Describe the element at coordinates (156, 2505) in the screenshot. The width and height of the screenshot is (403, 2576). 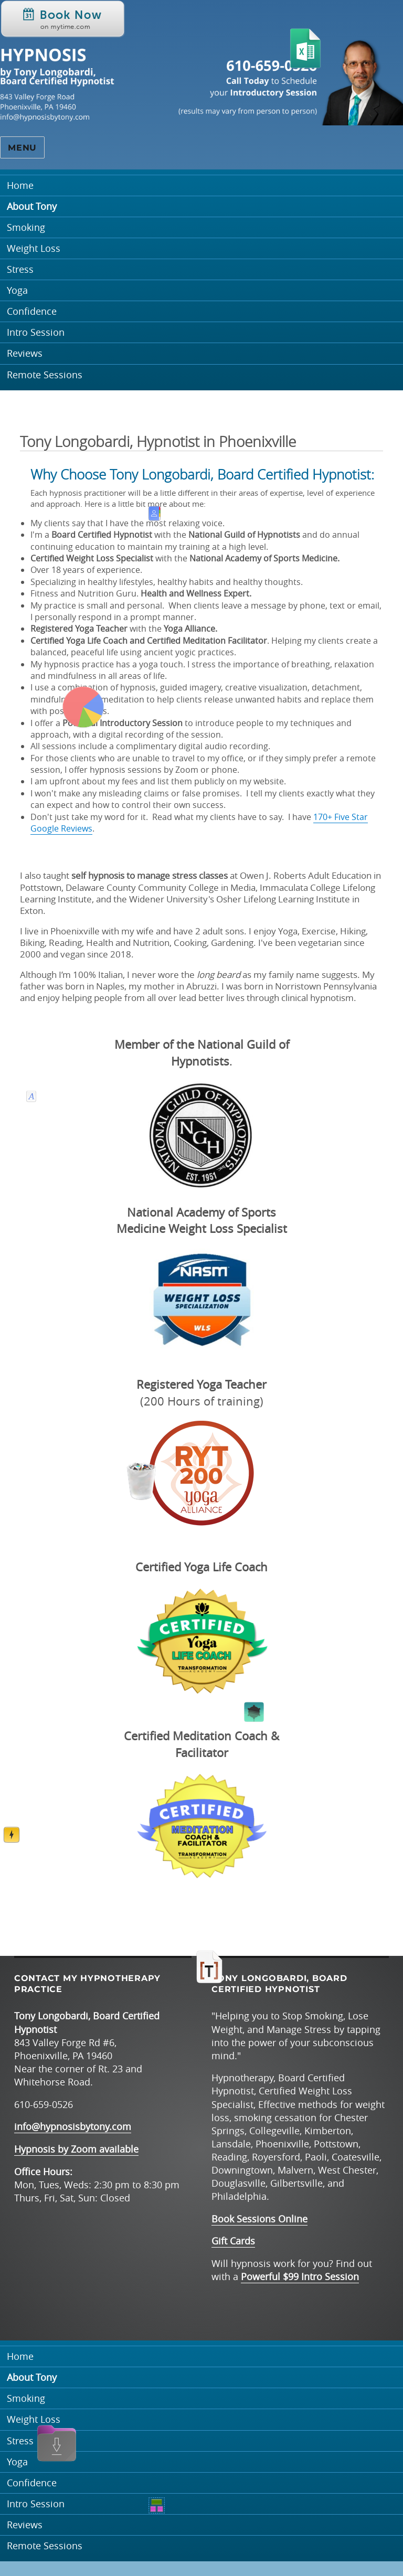
I see `select all items in the current view` at that location.